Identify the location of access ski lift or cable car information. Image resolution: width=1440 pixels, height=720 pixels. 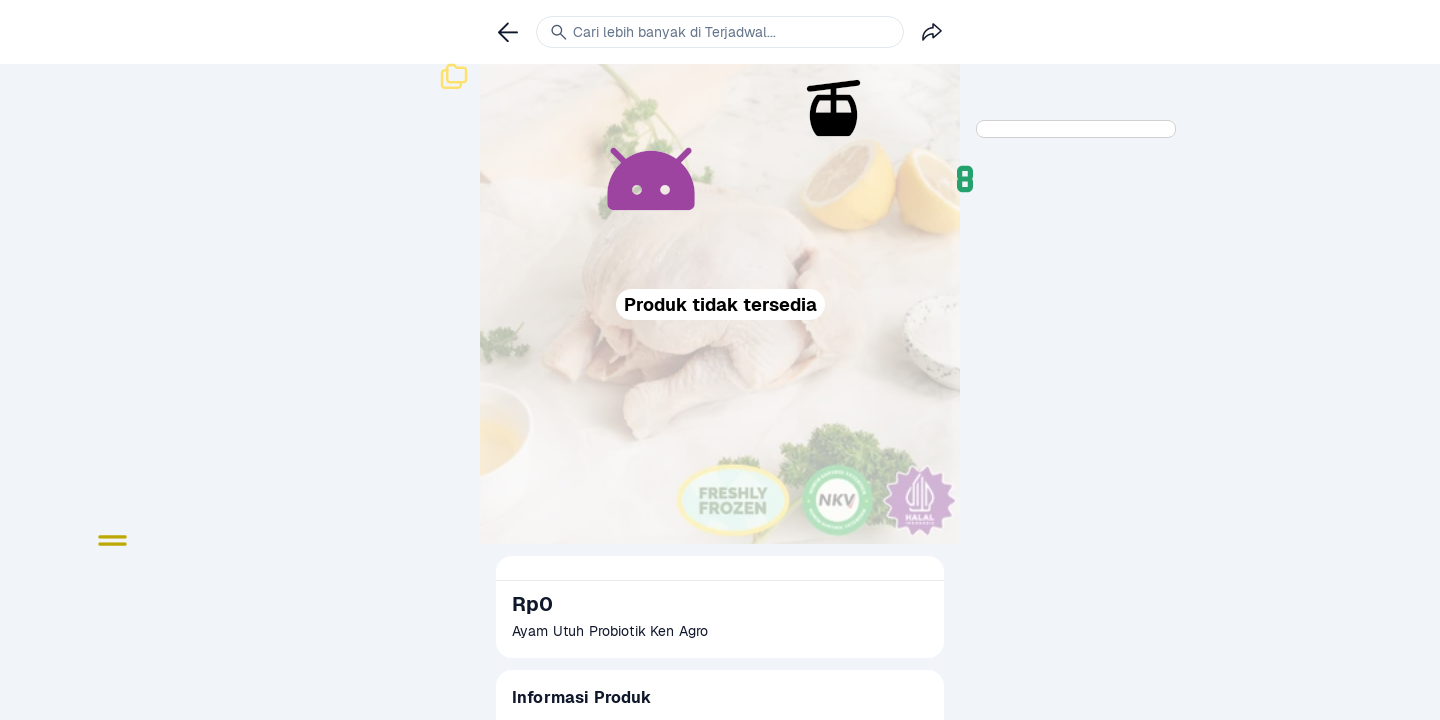
(833, 109).